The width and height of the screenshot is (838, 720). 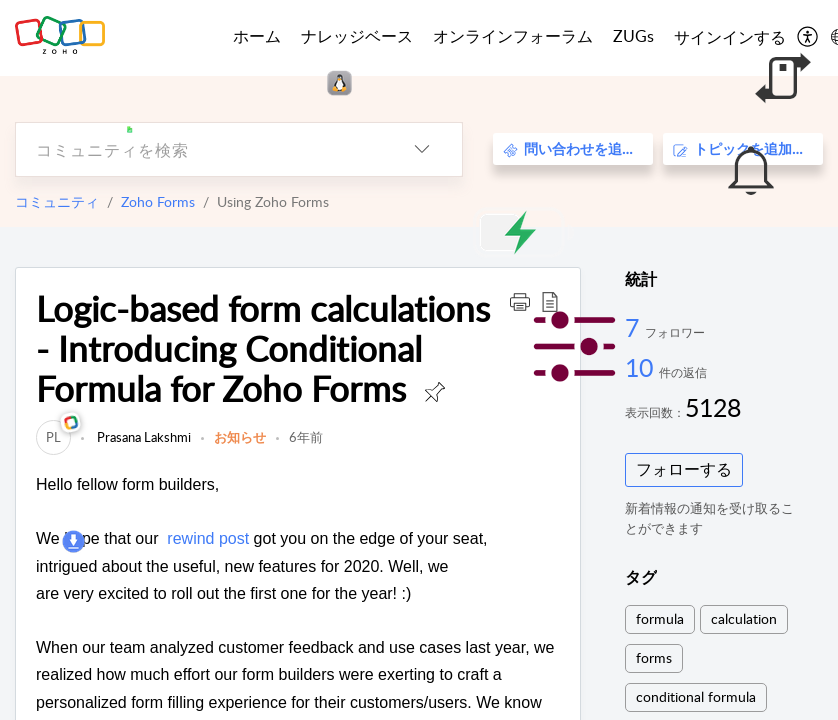 What do you see at coordinates (574, 346) in the screenshot?
I see `access system preferences or settings` at bounding box center [574, 346].